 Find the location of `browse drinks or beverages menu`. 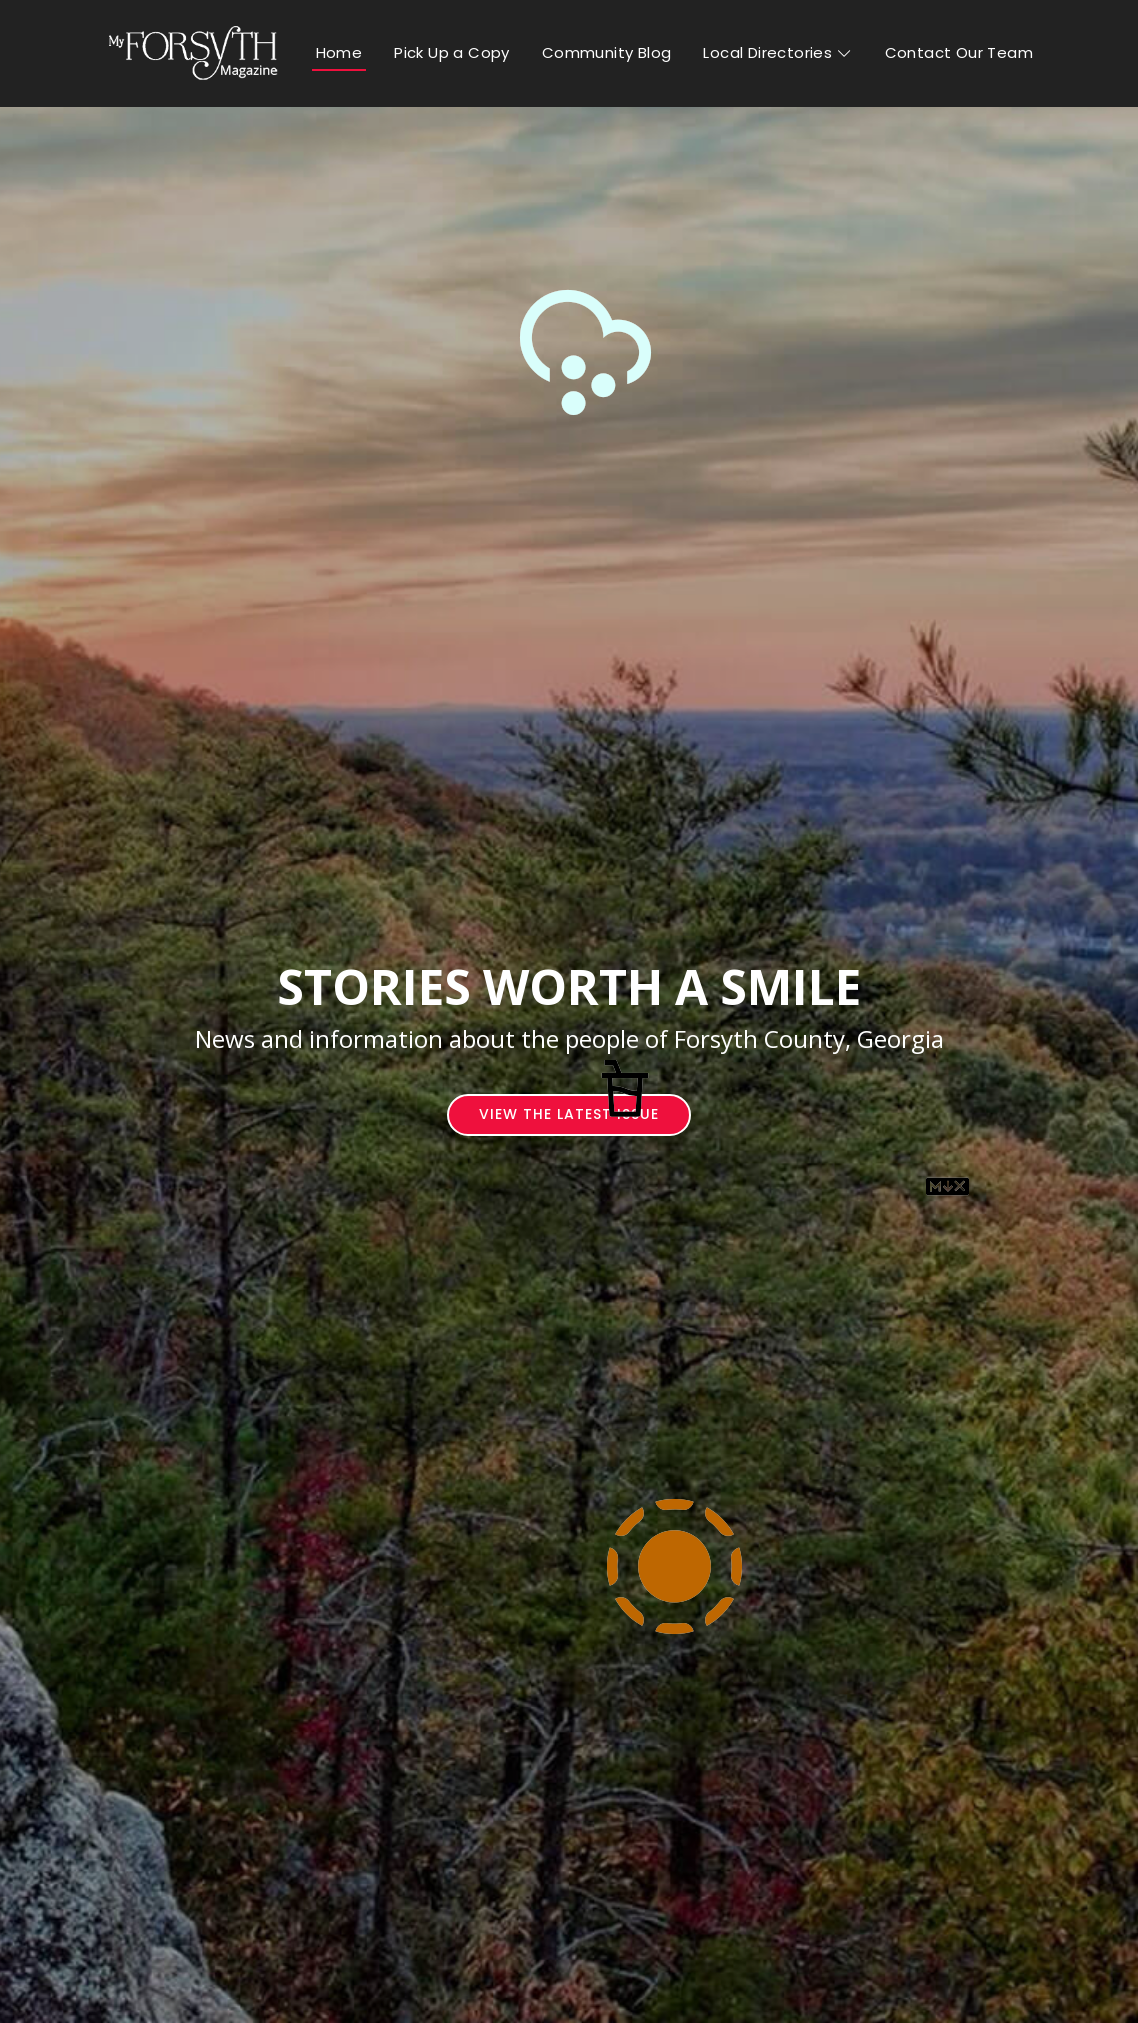

browse drinks or beverages menu is located at coordinates (625, 1091).